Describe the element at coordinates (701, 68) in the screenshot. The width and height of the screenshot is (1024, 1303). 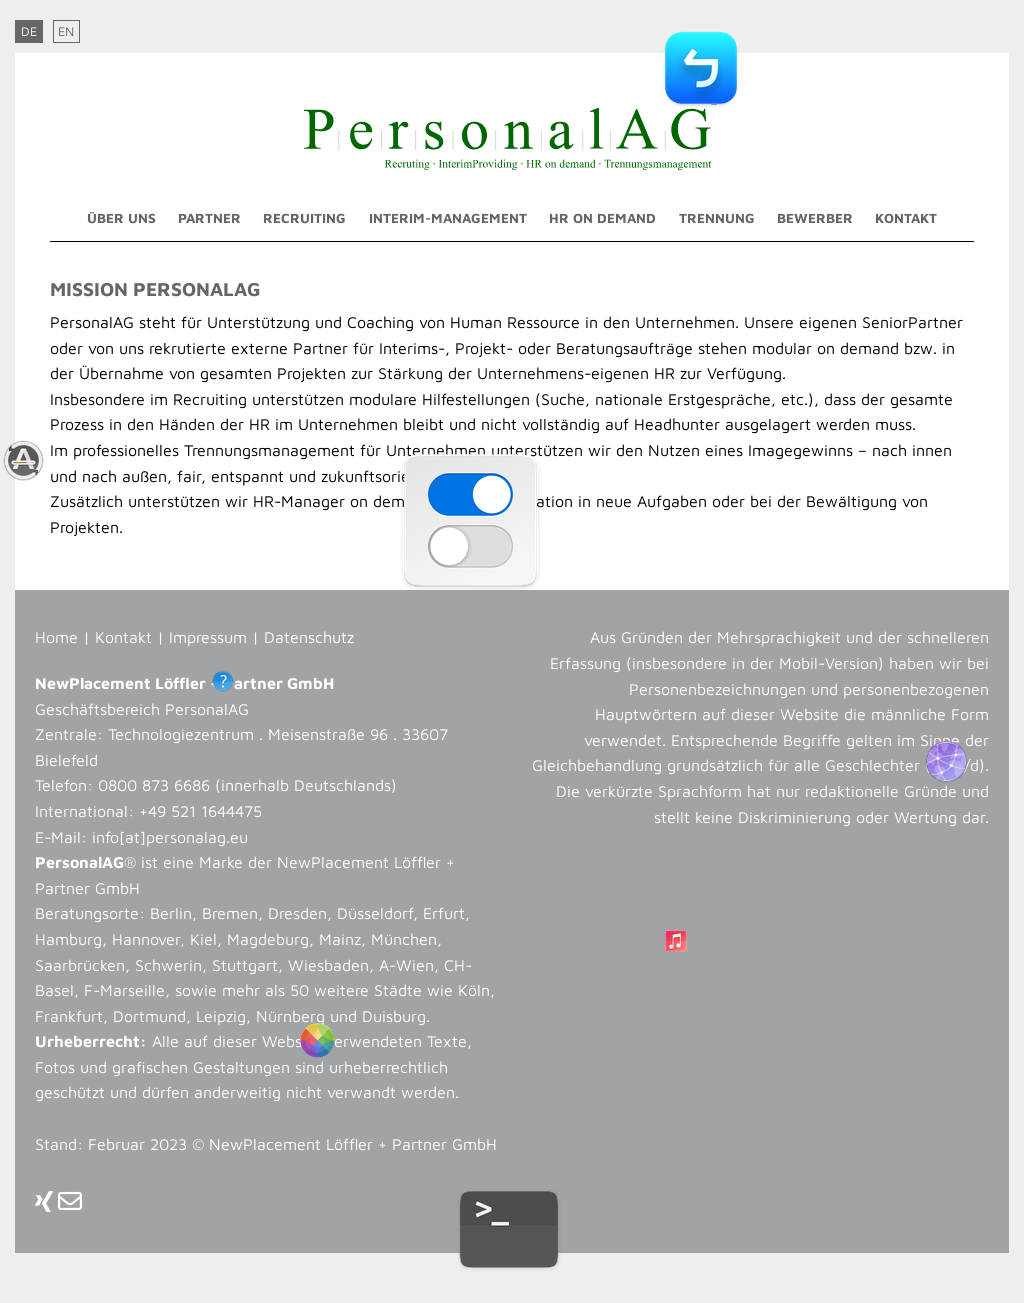
I see `open ibus bopomofo input method app` at that location.